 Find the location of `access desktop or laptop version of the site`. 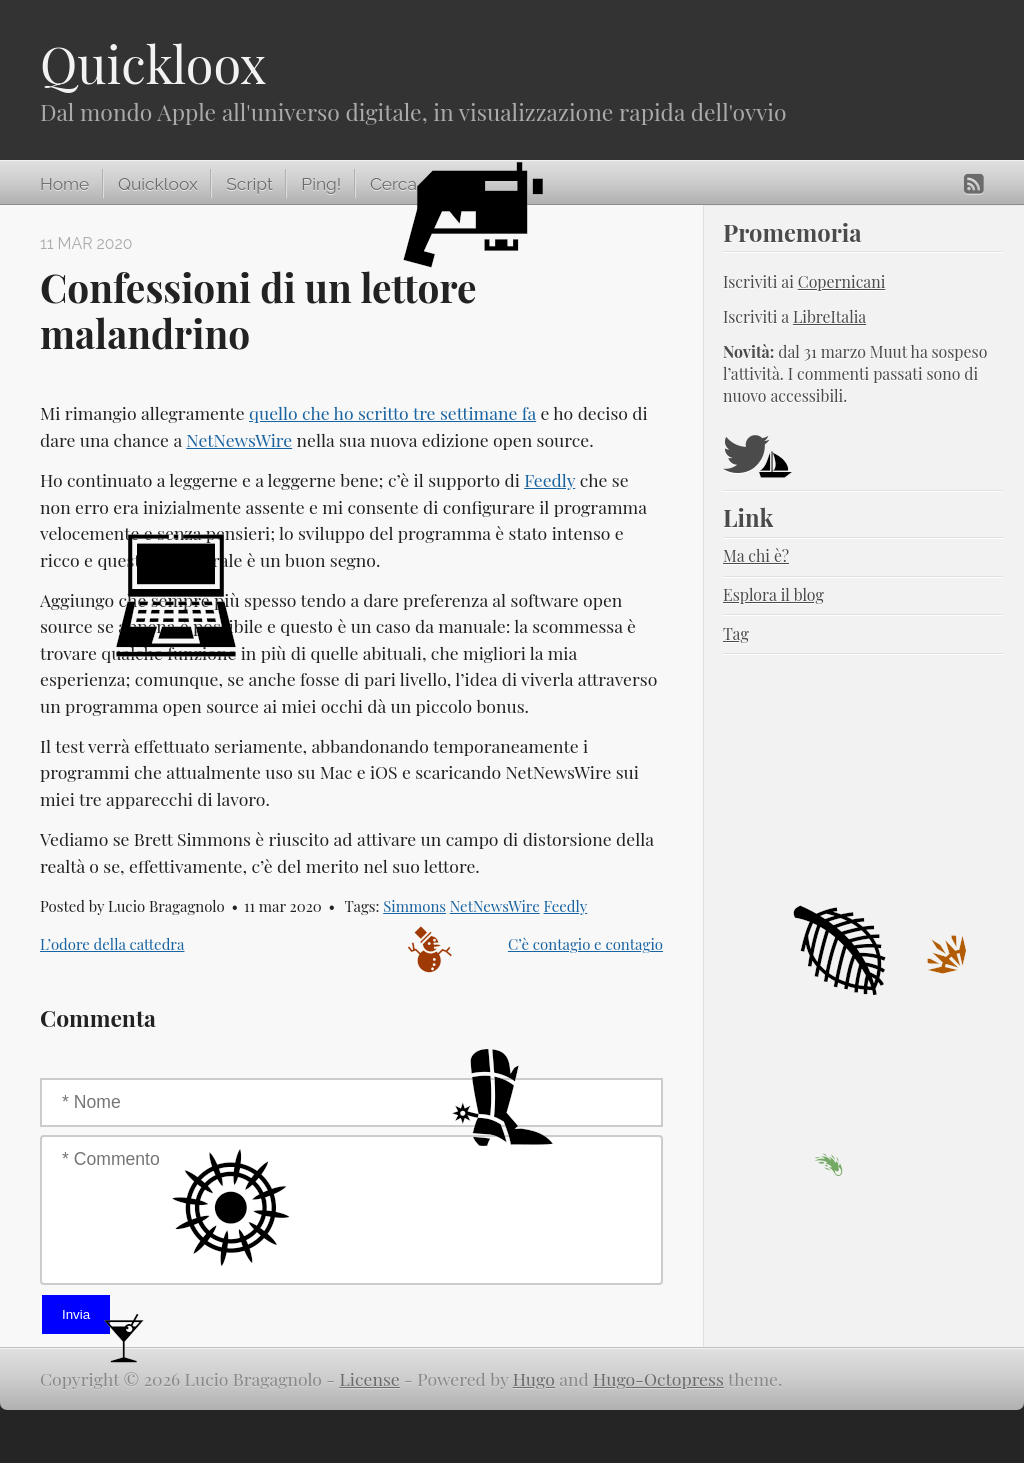

access desktop or laptop version of the site is located at coordinates (176, 595).